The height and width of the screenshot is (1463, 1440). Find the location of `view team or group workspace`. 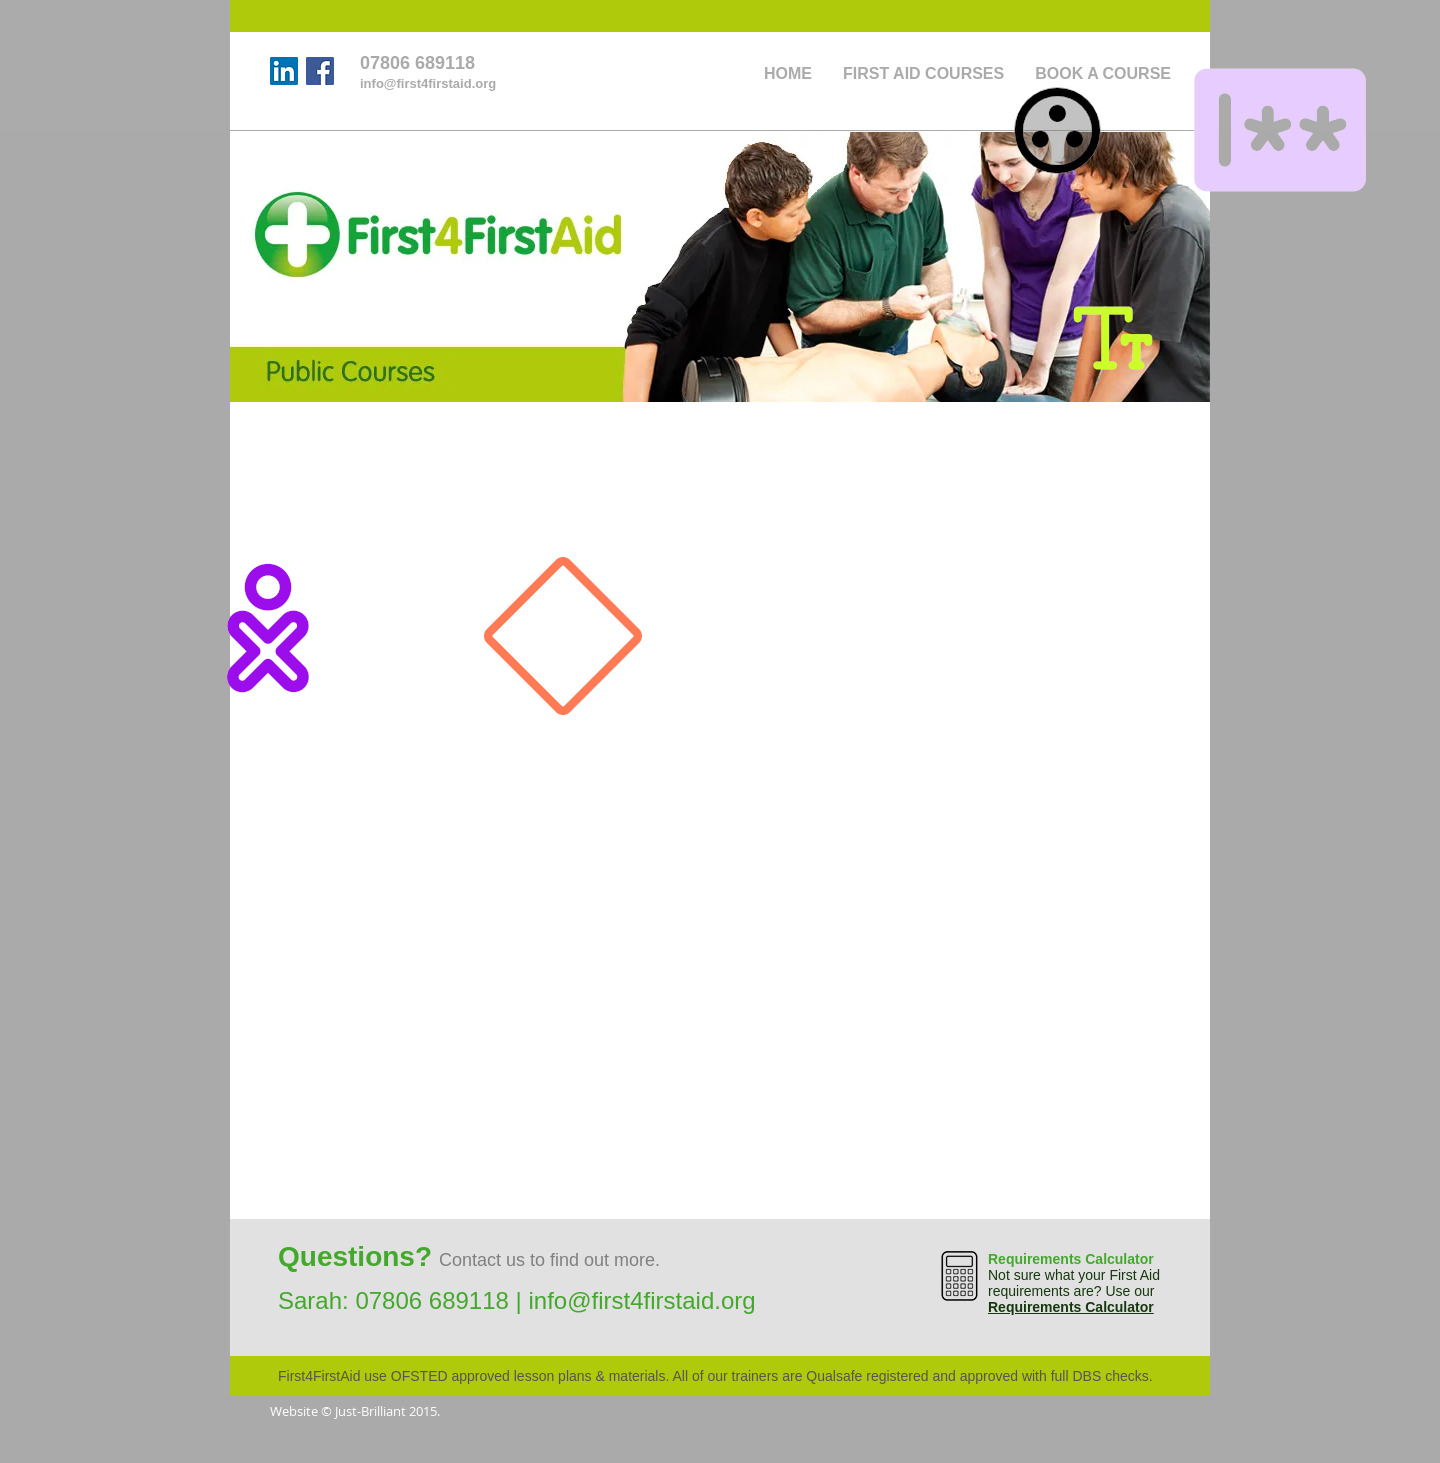

view team or group workspace is located at coordinates (1057, 130).